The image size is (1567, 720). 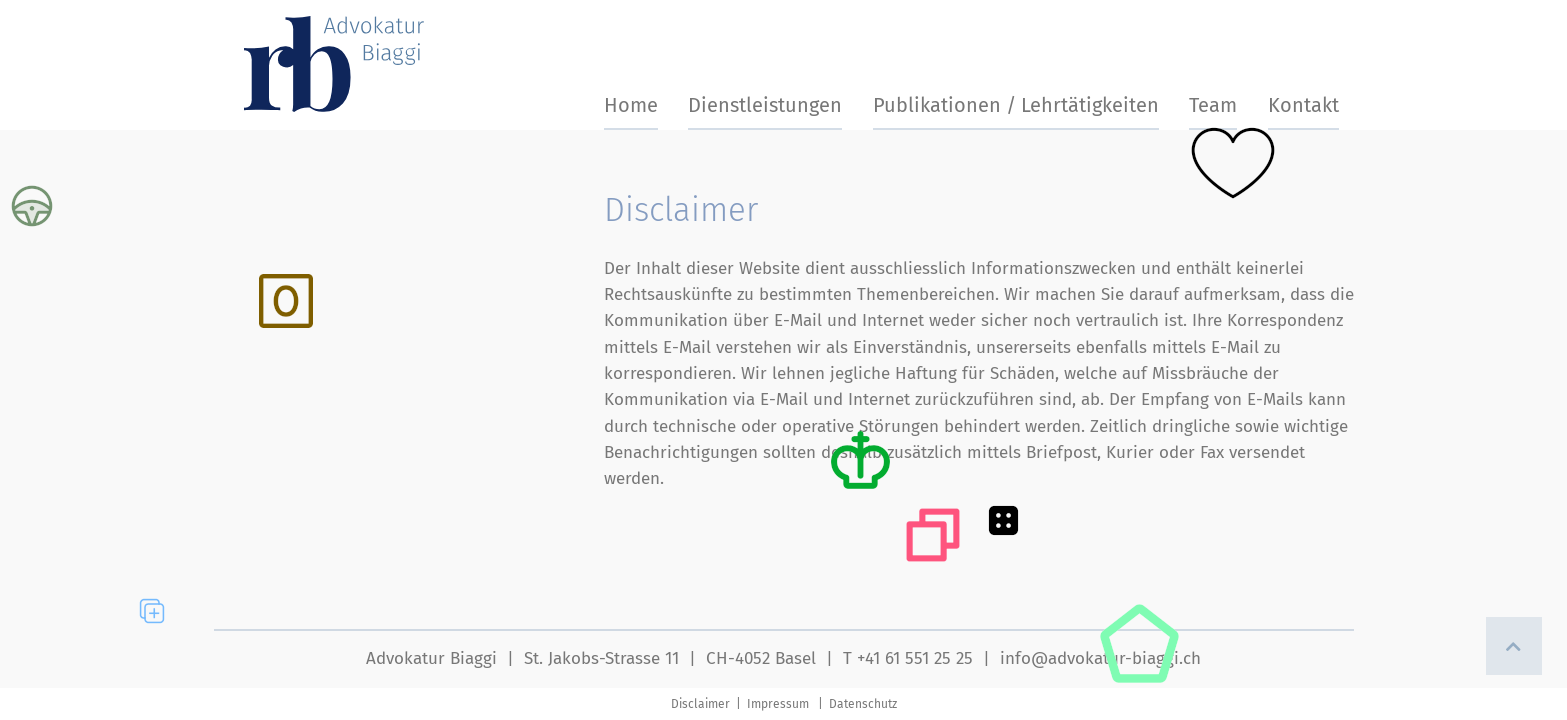 What do you see at coordinates (1233, 160) in the screenshot?
I see `add to favorites` at bounding box center [1233, 160].